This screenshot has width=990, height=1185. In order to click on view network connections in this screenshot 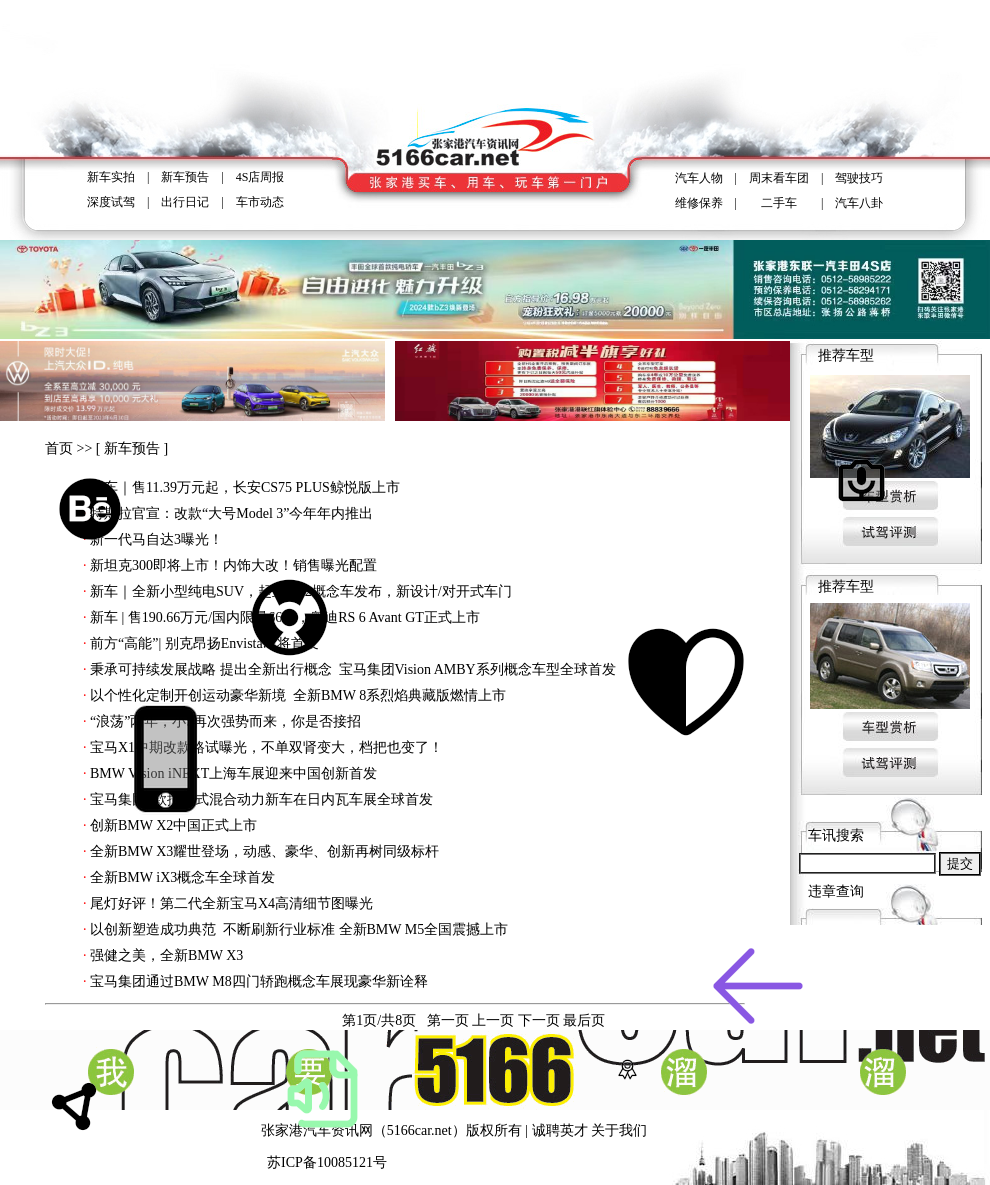, I will do `click(75, 1106)`.